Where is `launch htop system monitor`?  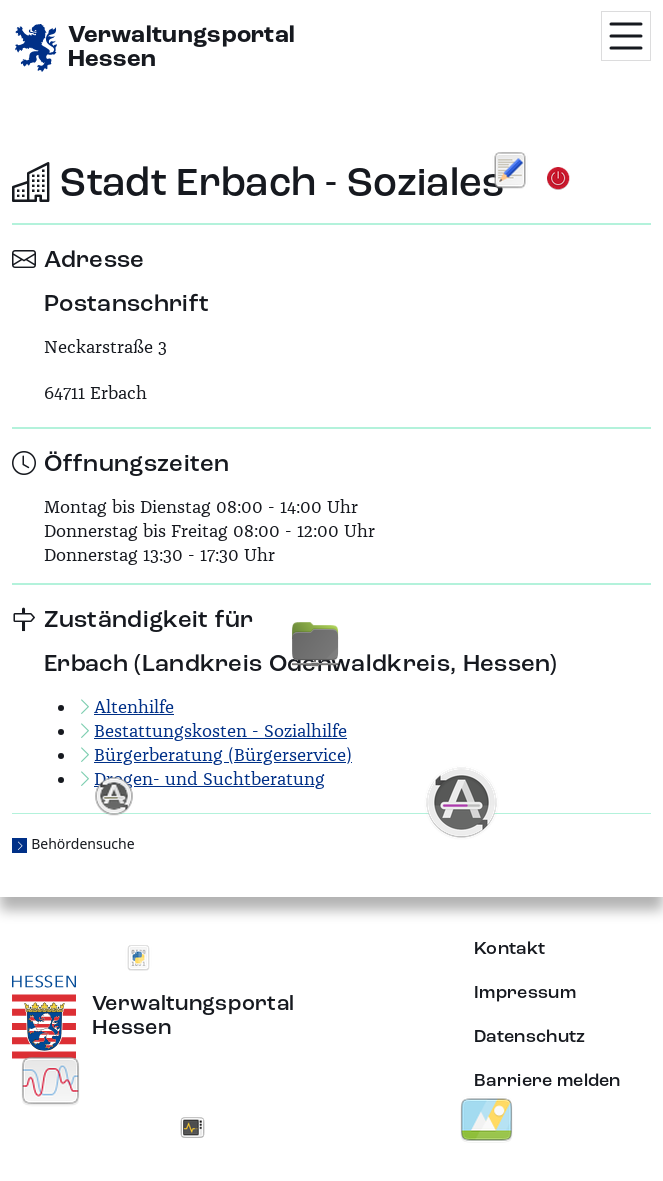
launch htop system monitor is located at coordinates (192, 1127).